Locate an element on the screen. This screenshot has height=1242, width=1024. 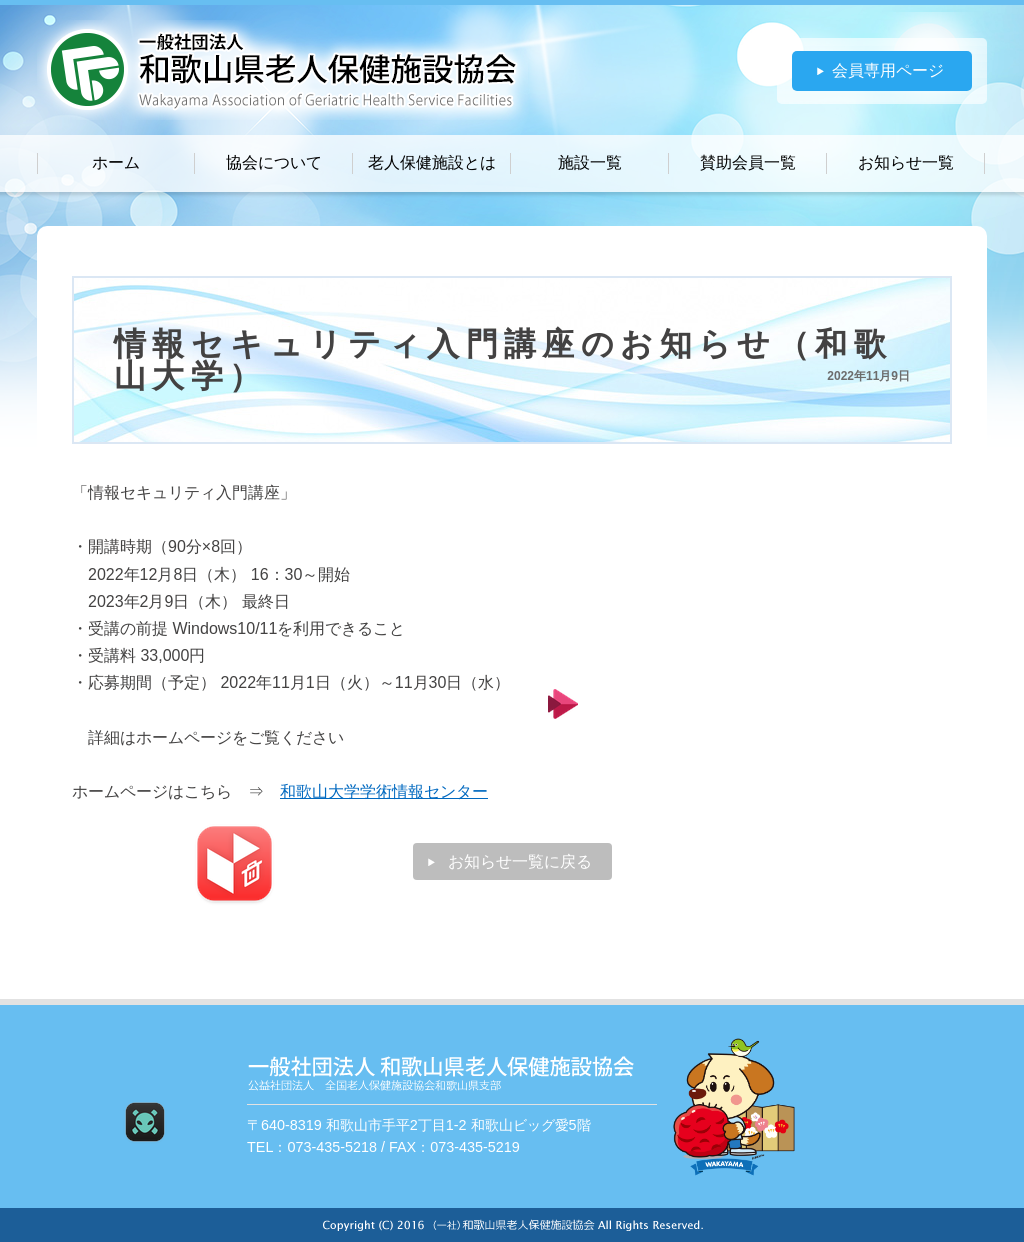
open flatsweep app for system cleanup is located at coordinates (234, 863).